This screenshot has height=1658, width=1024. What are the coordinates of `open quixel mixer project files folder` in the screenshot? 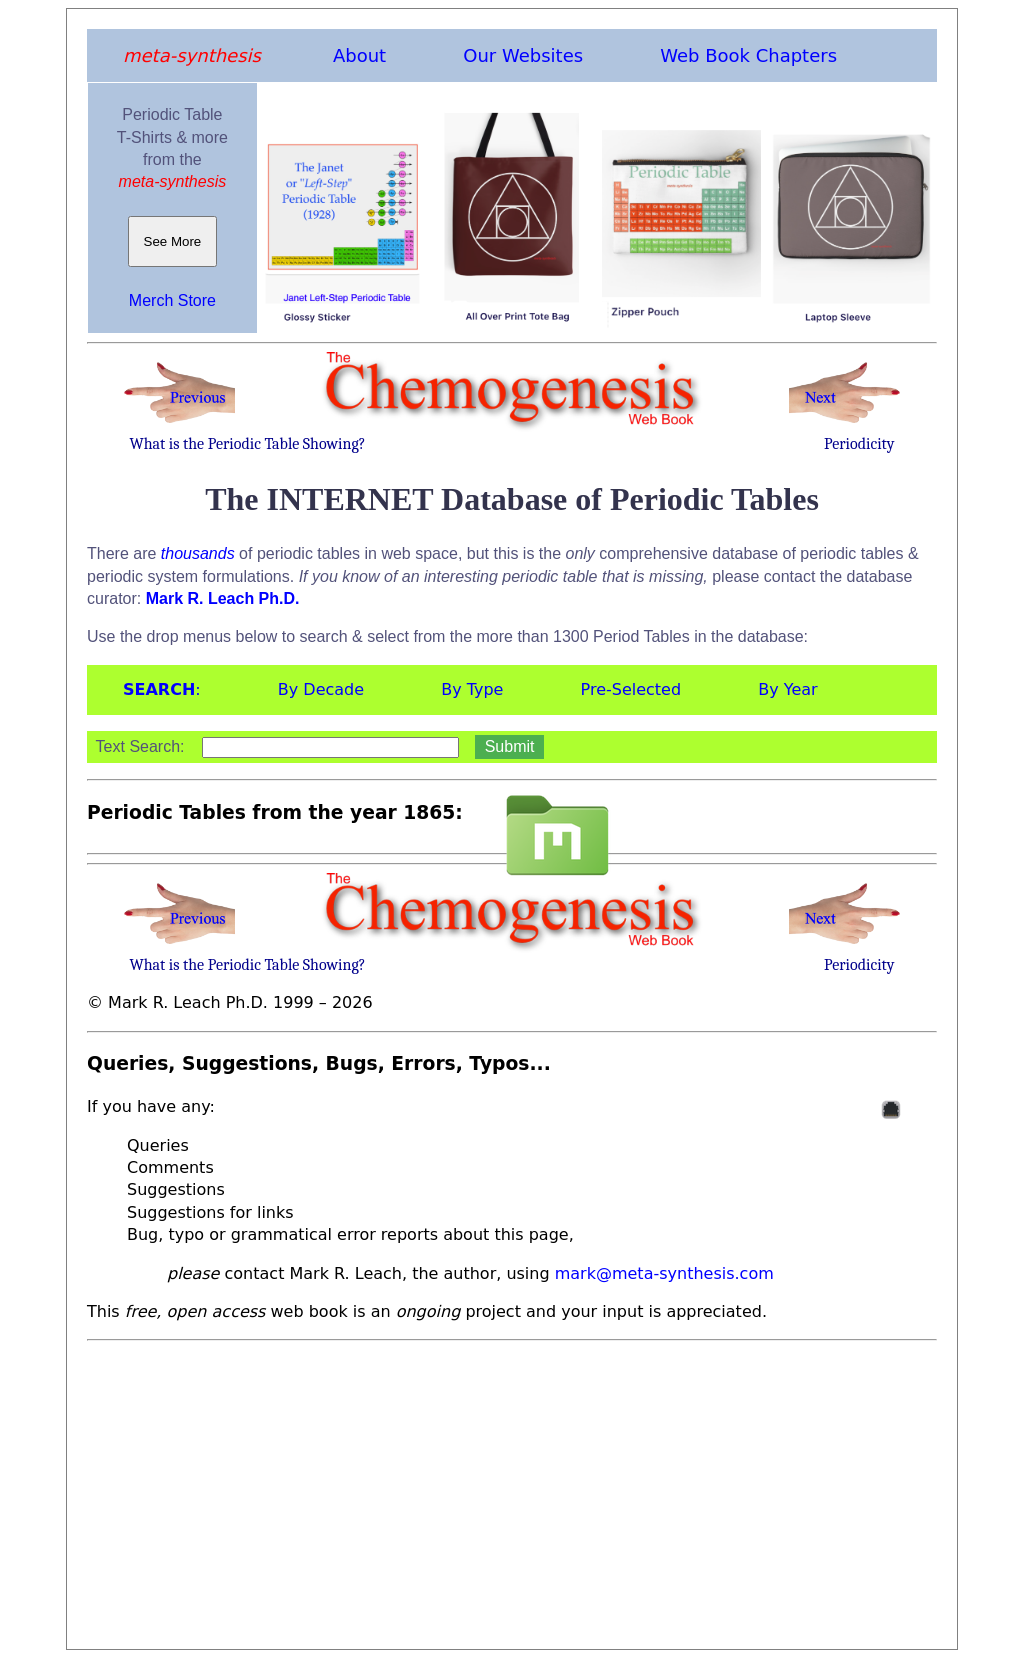 It's located at (557, 838).